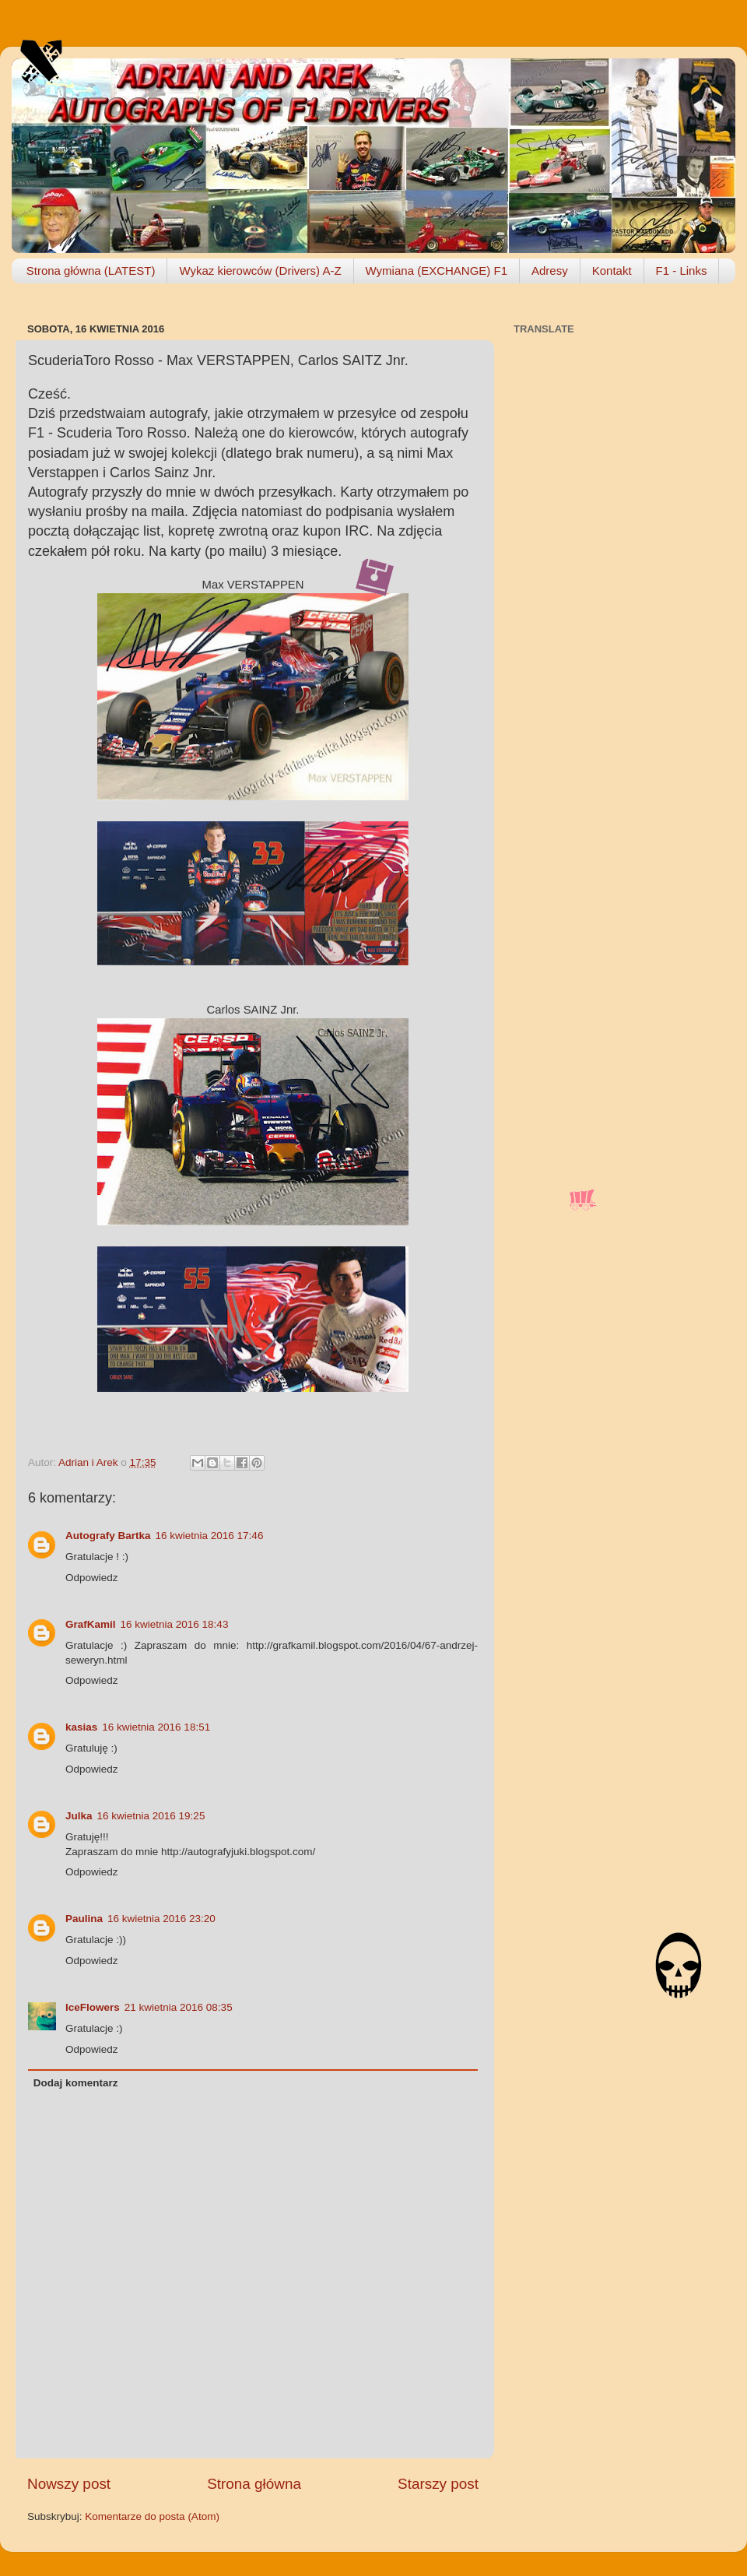 The width and height of the screenshot is (747, 2576). I want to click on select skull mask avatar or character cosmetic, so click(678, 1965).